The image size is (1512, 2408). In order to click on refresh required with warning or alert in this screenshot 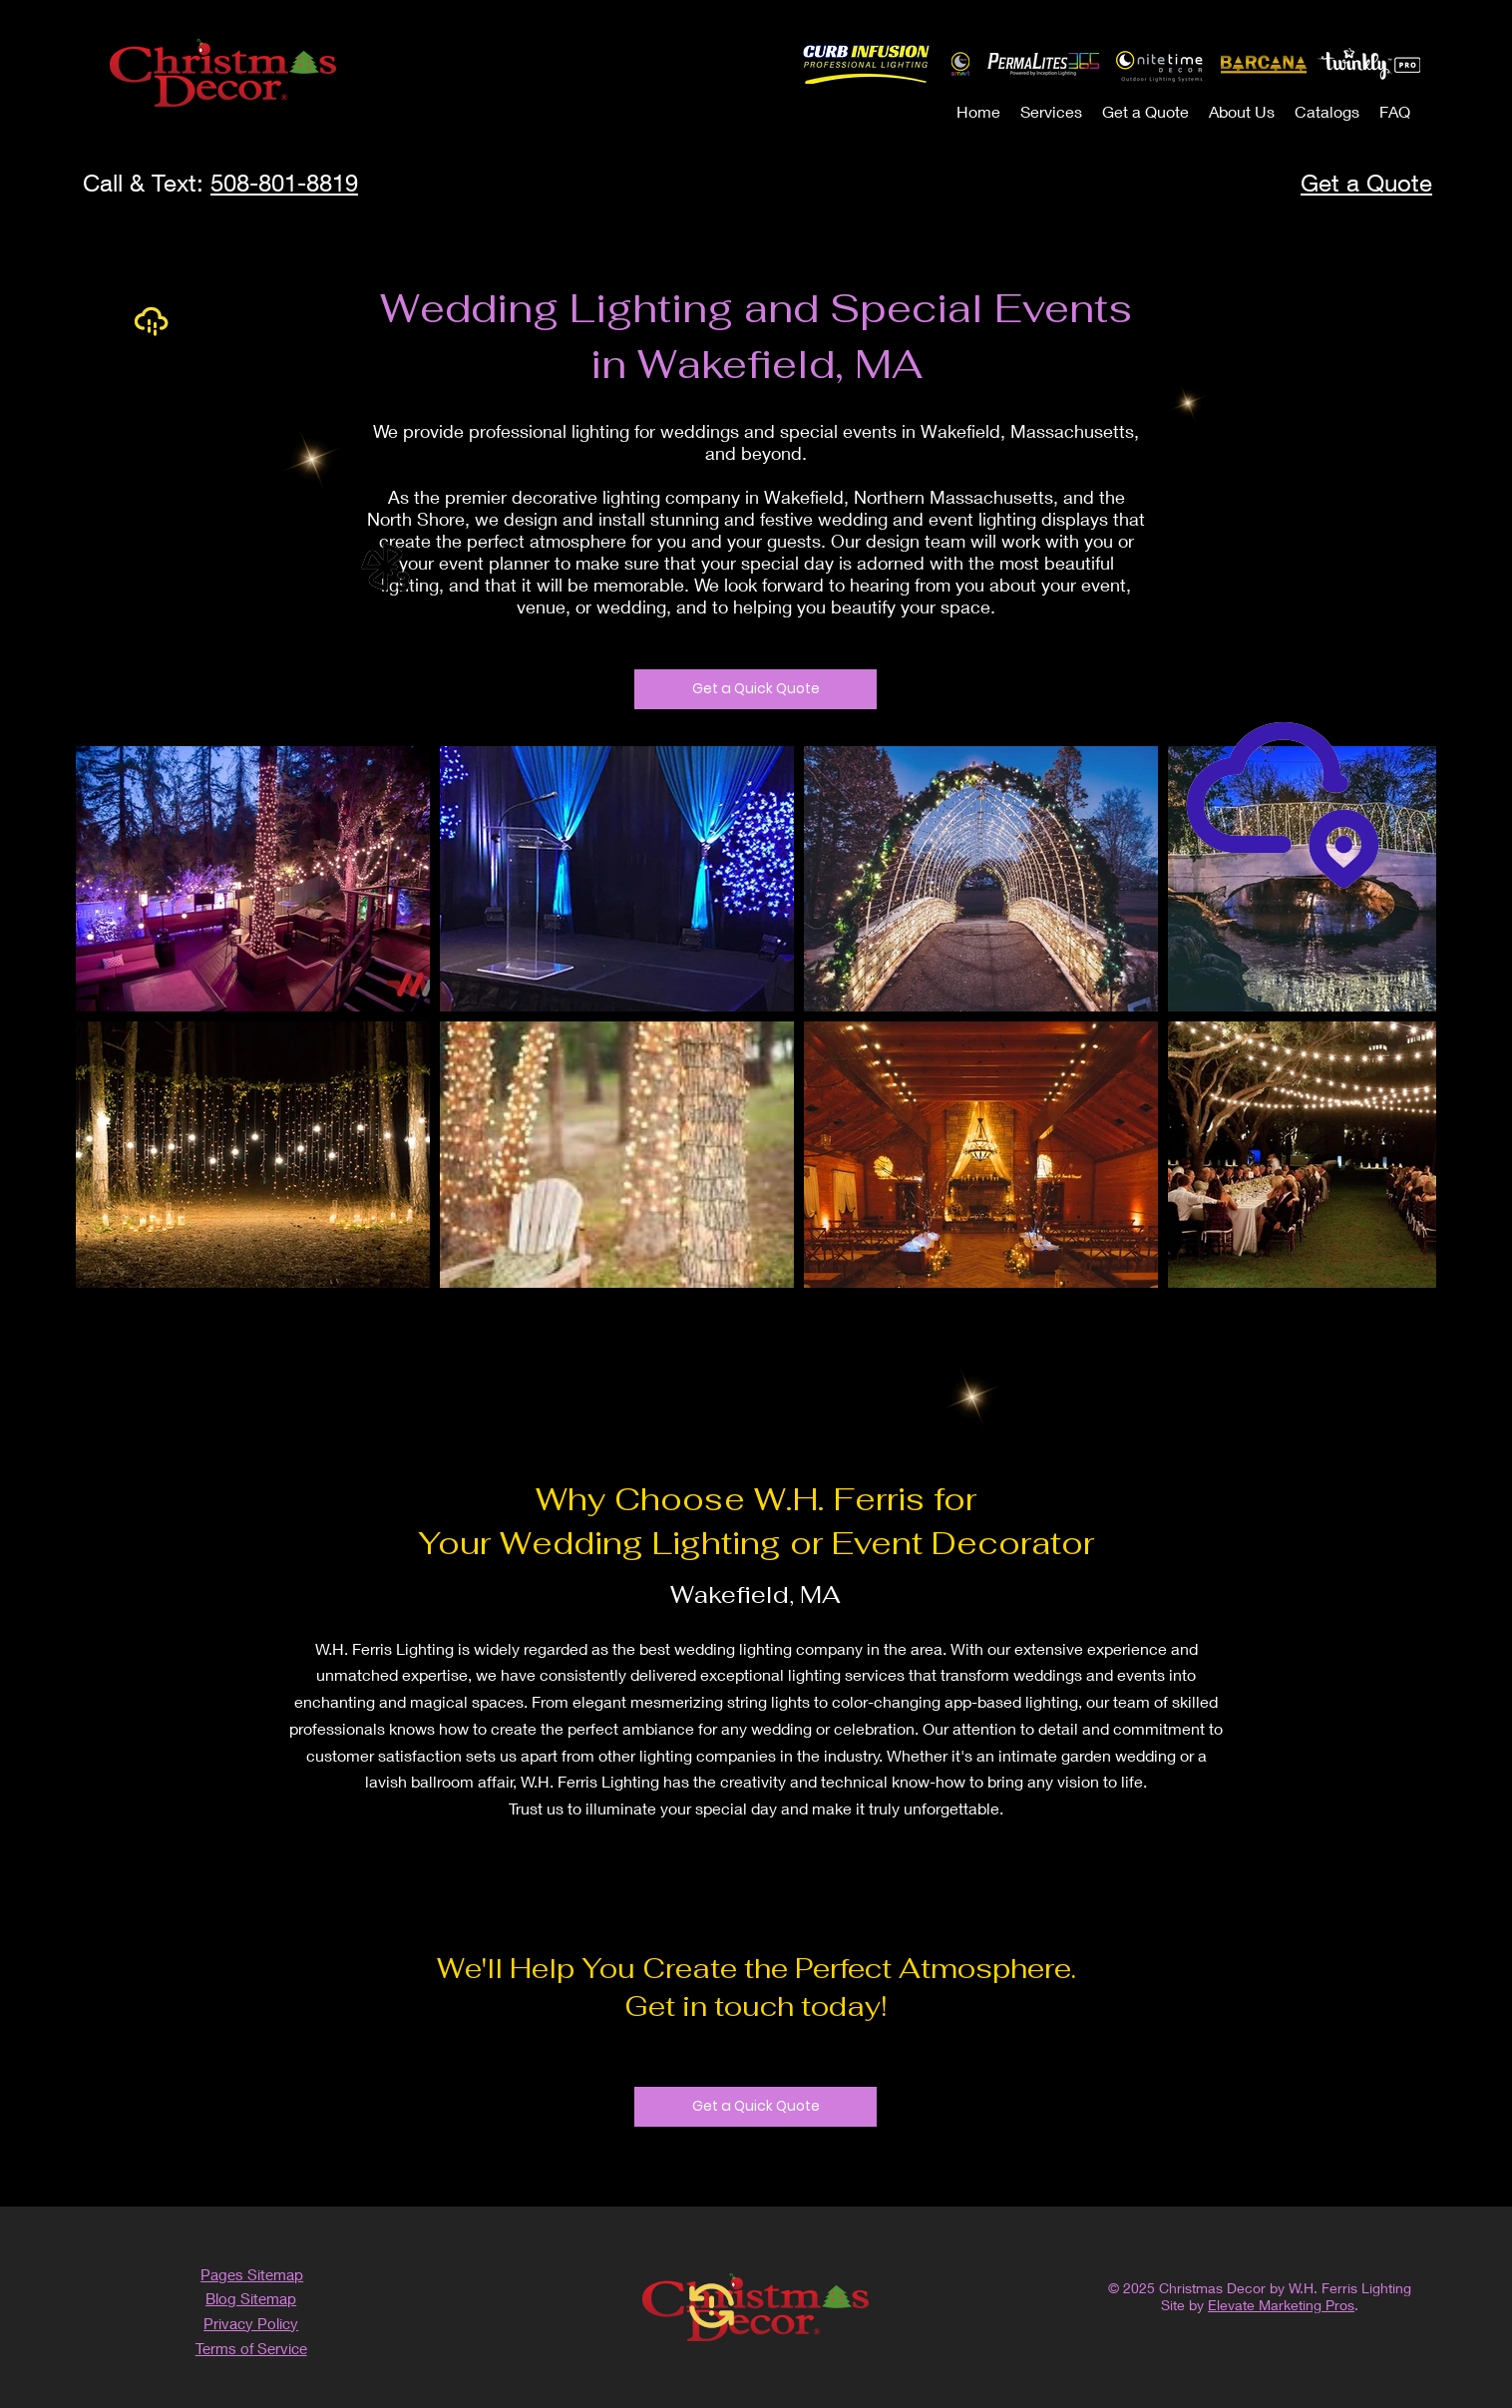, I will do `click(711, 2305)`.